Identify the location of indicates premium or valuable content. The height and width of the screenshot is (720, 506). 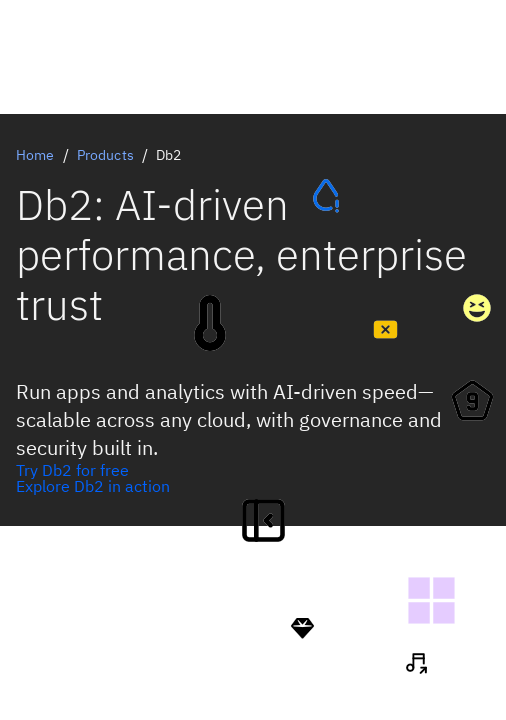
(302, 628).